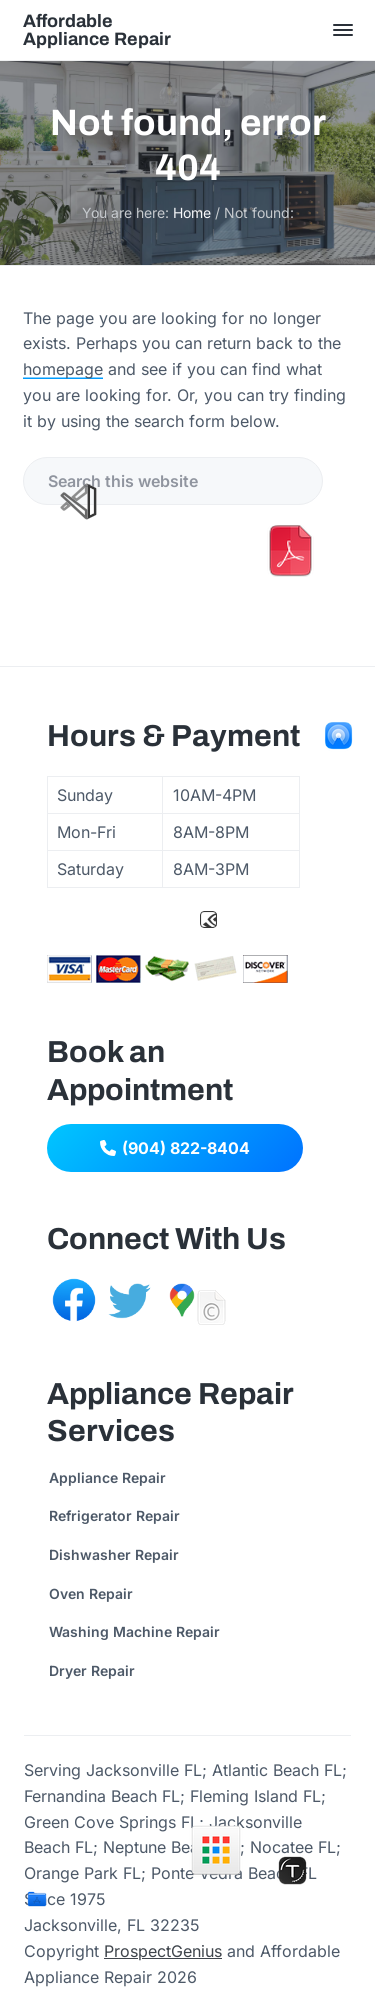 This screenshot has height=2013, width=375. What do you see at coordinates (37, 1899) in the screenshot?
I see `open templates folder` at bounding box center [37, 1899].